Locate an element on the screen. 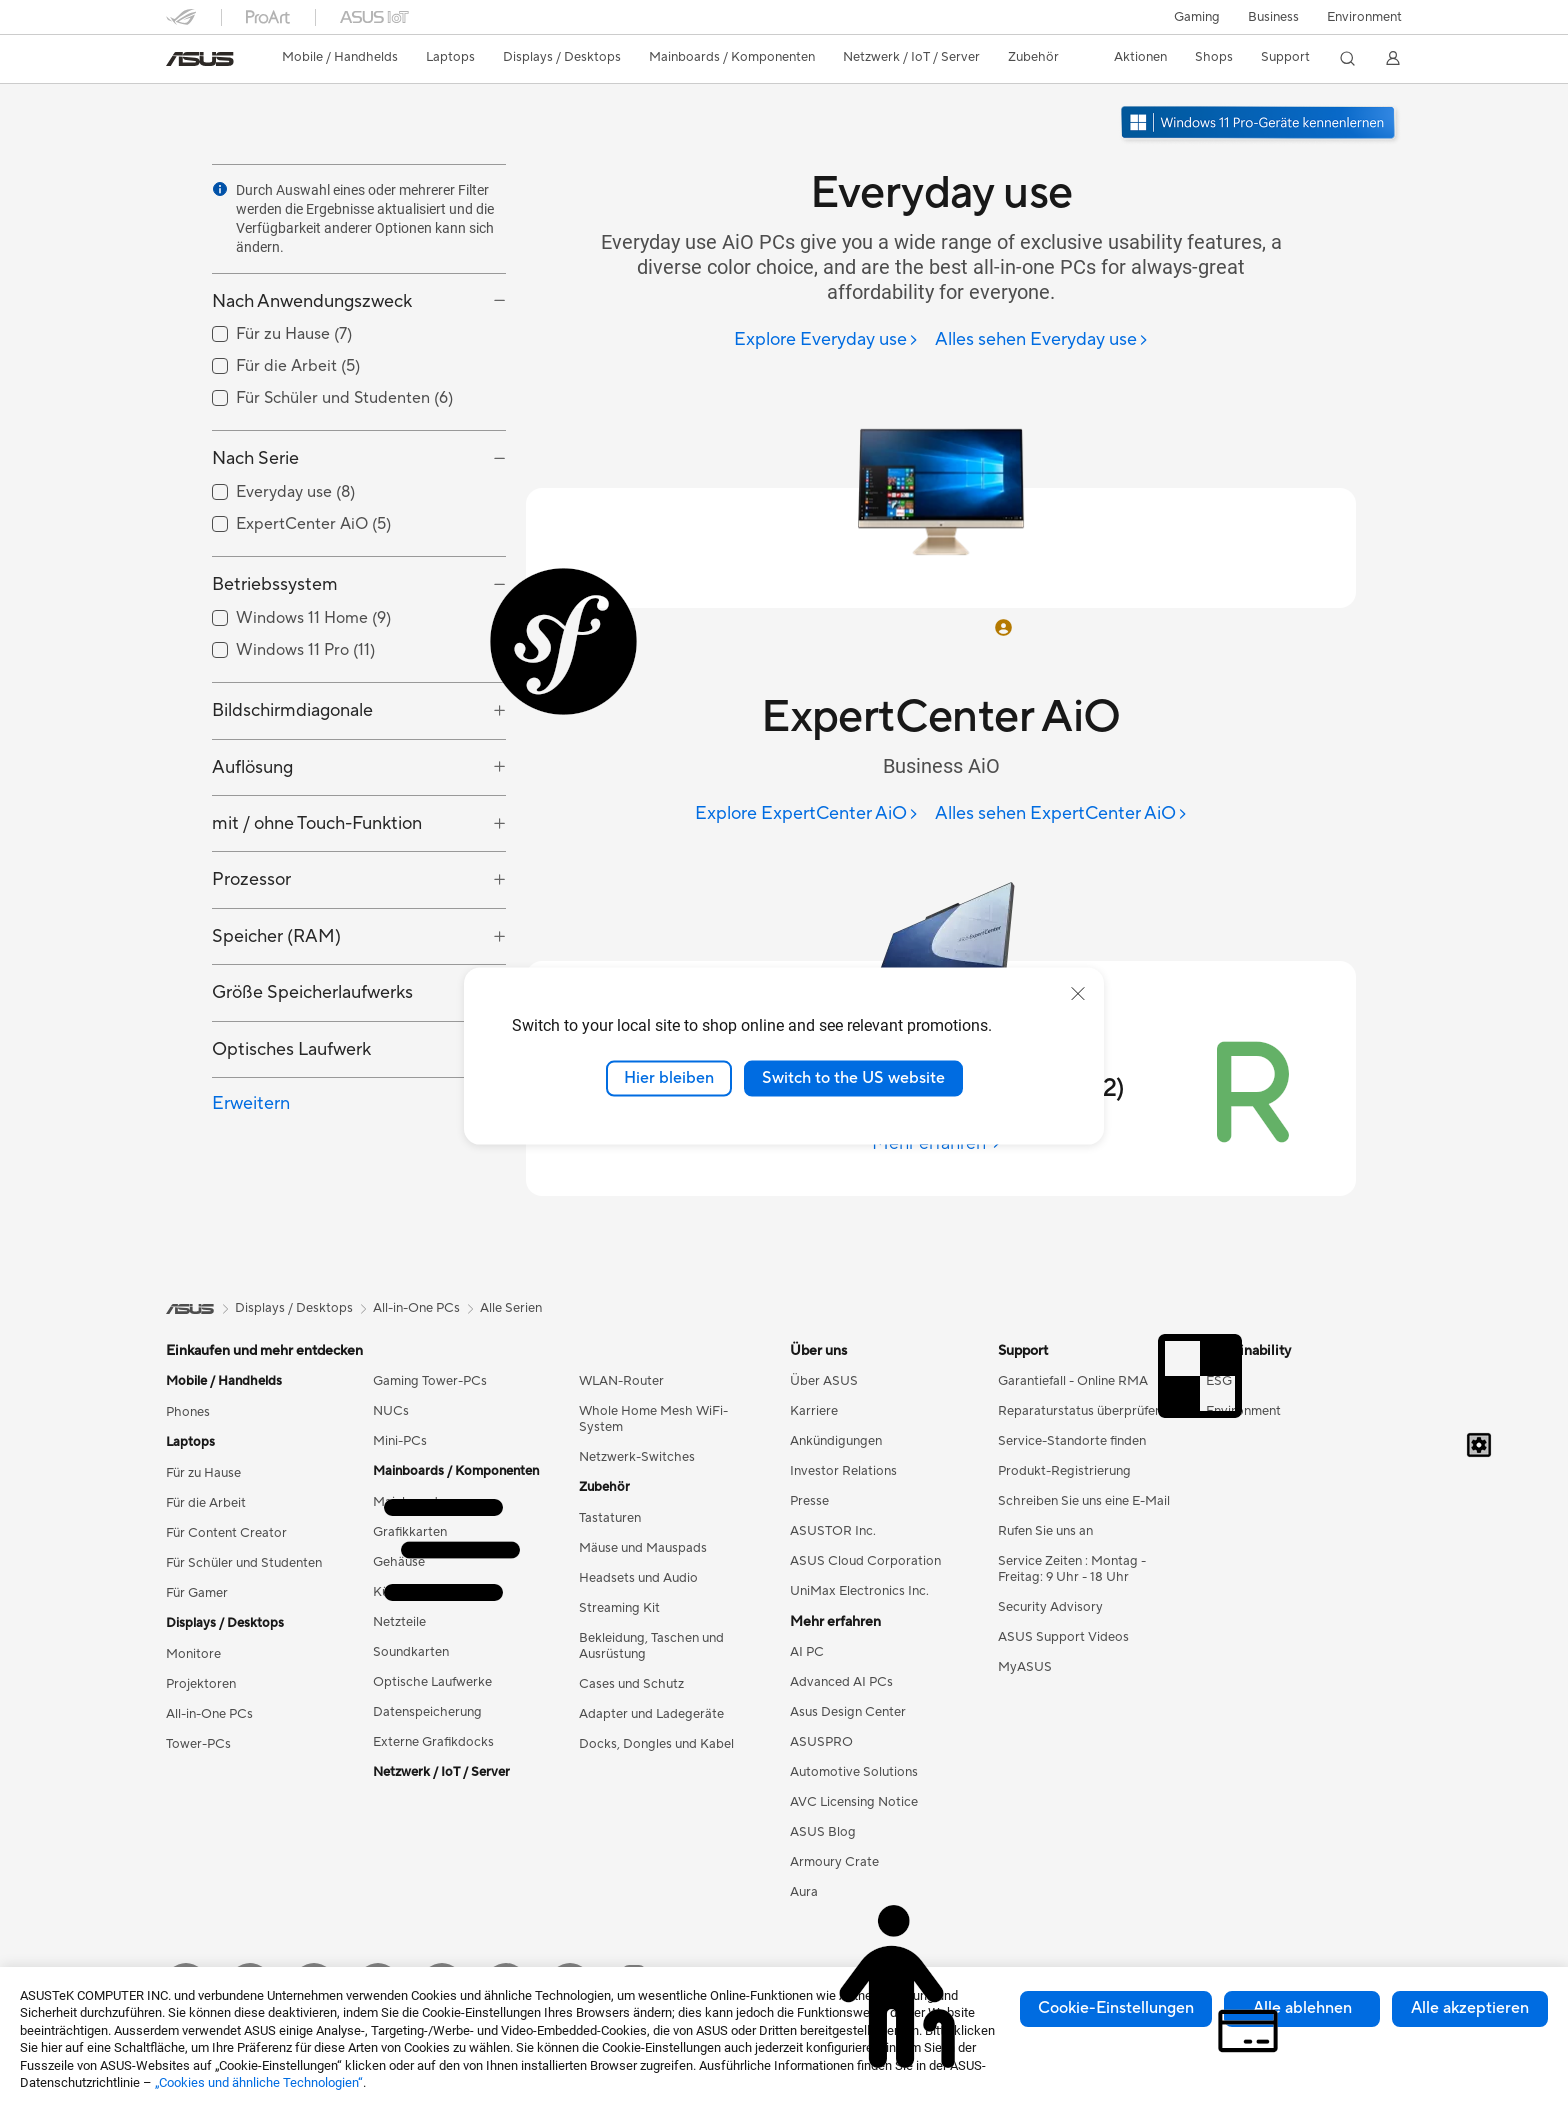  open navigation menu is located at coordinates (452, 1550).